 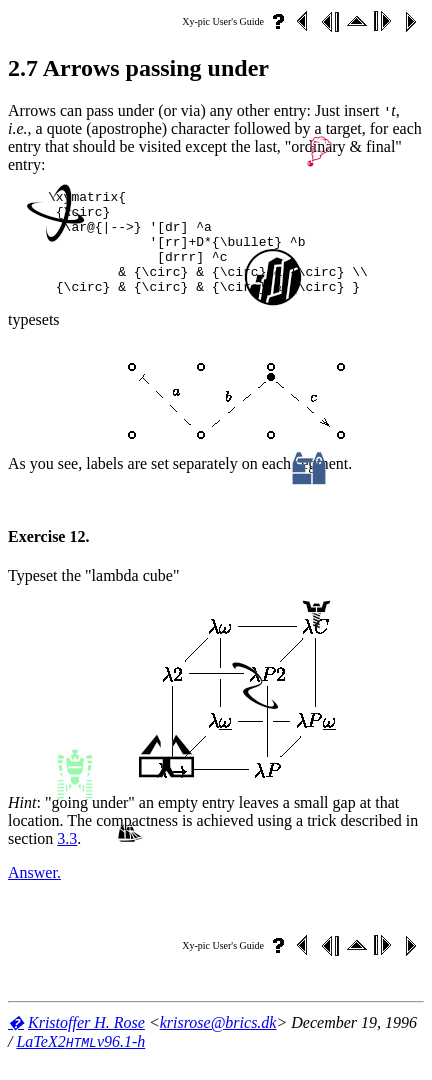 What do you see at coordinates (319, 151) in the screenshot?
I see `activate smoke bomb ability in game` at bounding box center [319, 151].